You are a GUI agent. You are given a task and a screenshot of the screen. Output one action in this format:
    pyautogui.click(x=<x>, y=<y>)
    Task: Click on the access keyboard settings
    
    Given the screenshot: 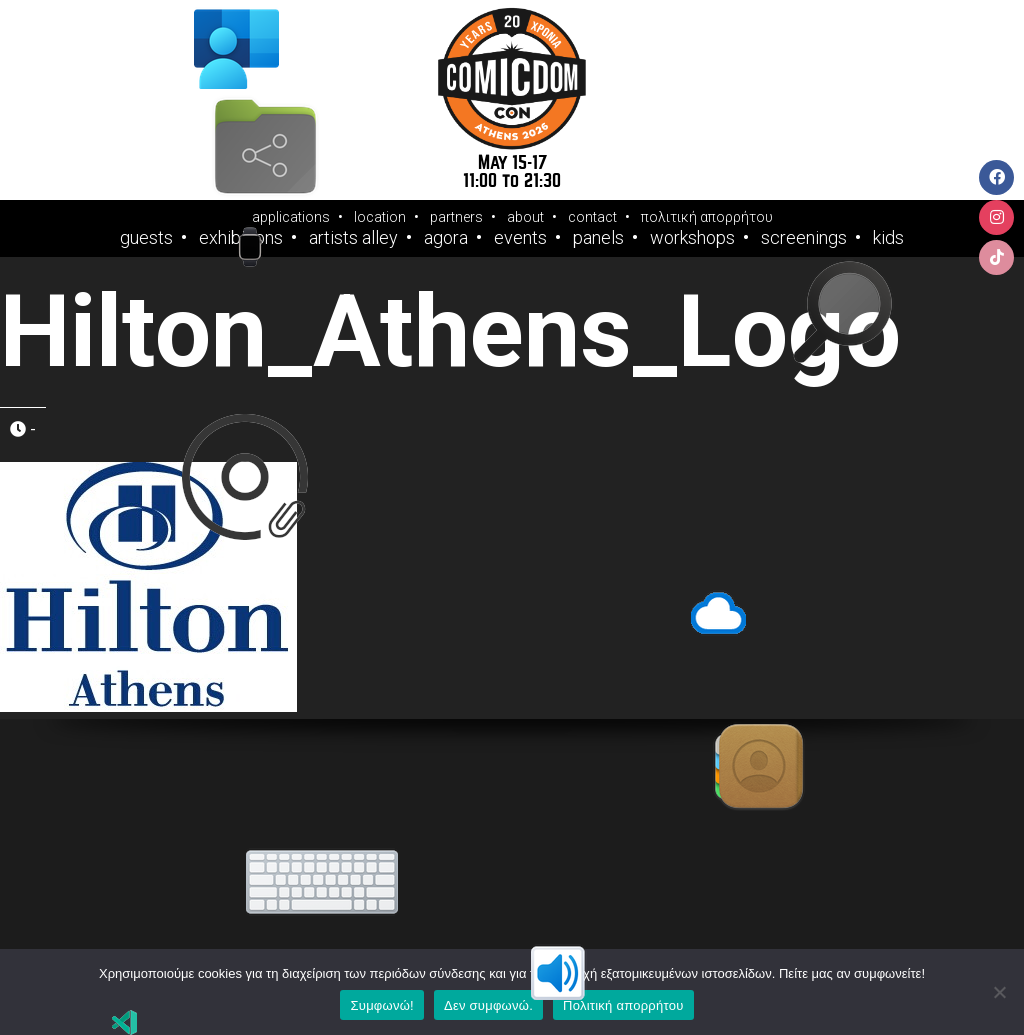 What is the action you would take?
    pyautogui.click(x=322, y=882)
    